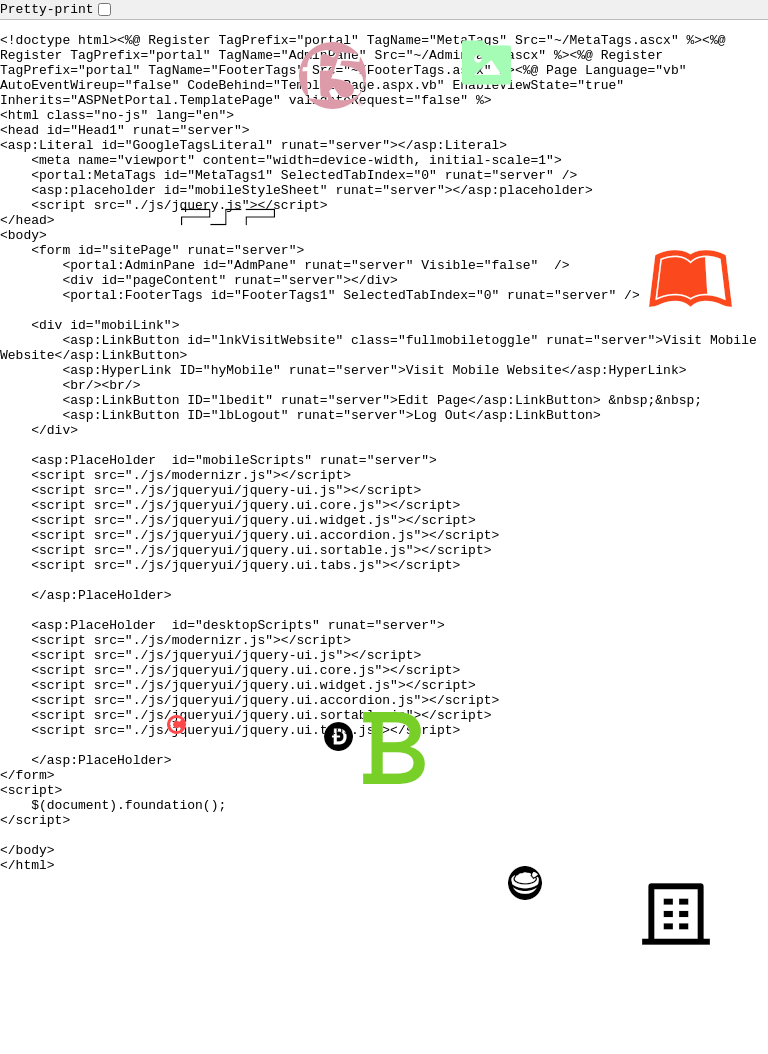  Describe the element at coordinates (228, 217) in the screenshot. I see `playstation portable (PSP) brand logo` at that location.